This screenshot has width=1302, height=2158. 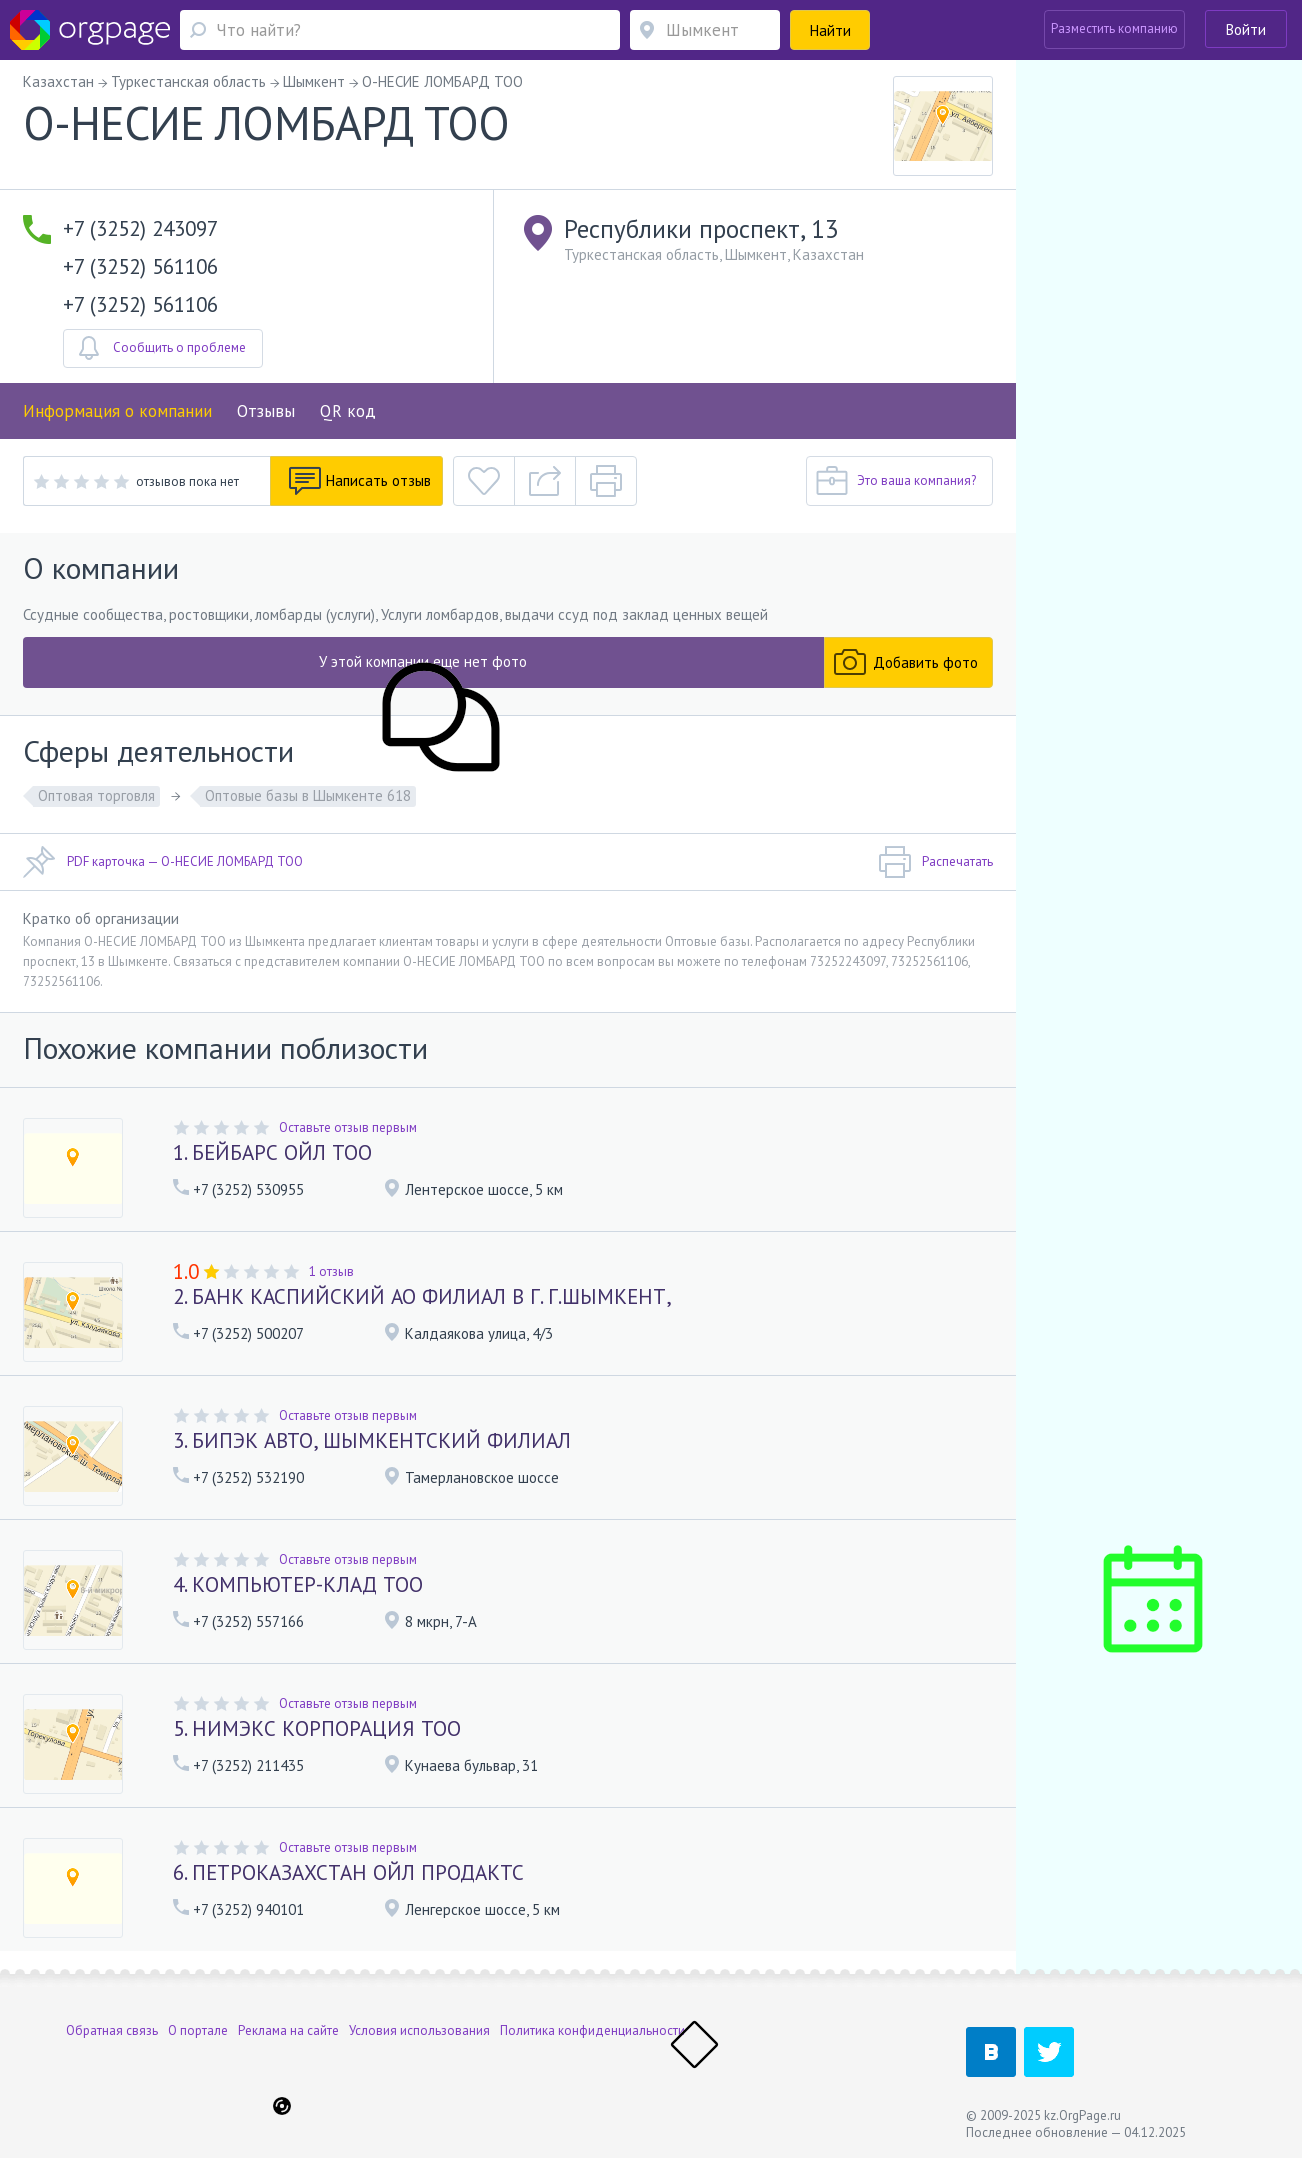 What do you see at coordinates (694, 2044) in the screenshot?
I see `indicates premium or valuable content` at bounding box center [694, 2044].